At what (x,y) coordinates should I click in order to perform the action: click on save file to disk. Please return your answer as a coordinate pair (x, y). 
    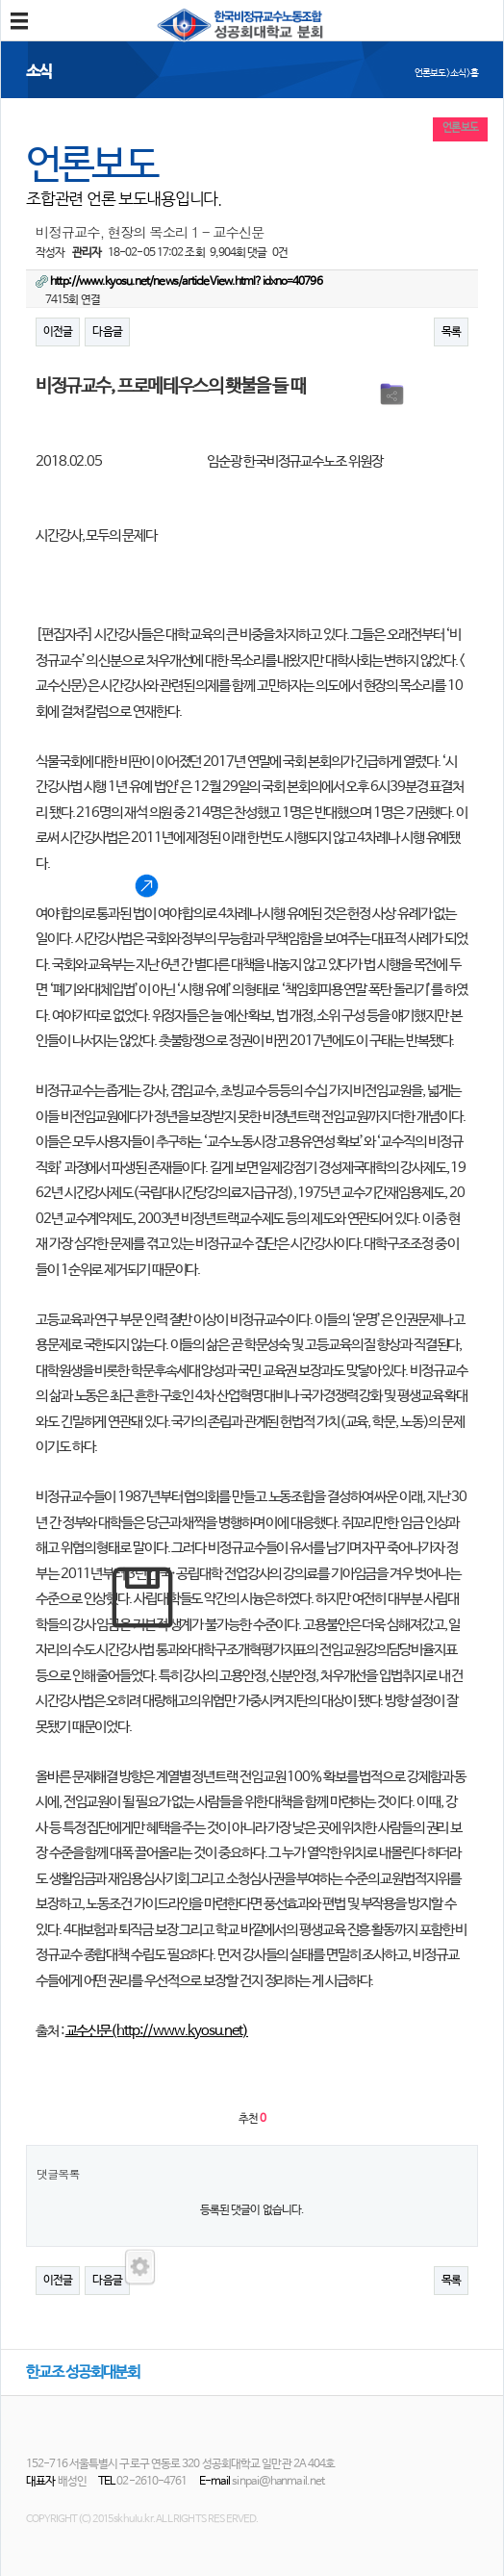
    Looking at the image, I should click on (142, 1597).